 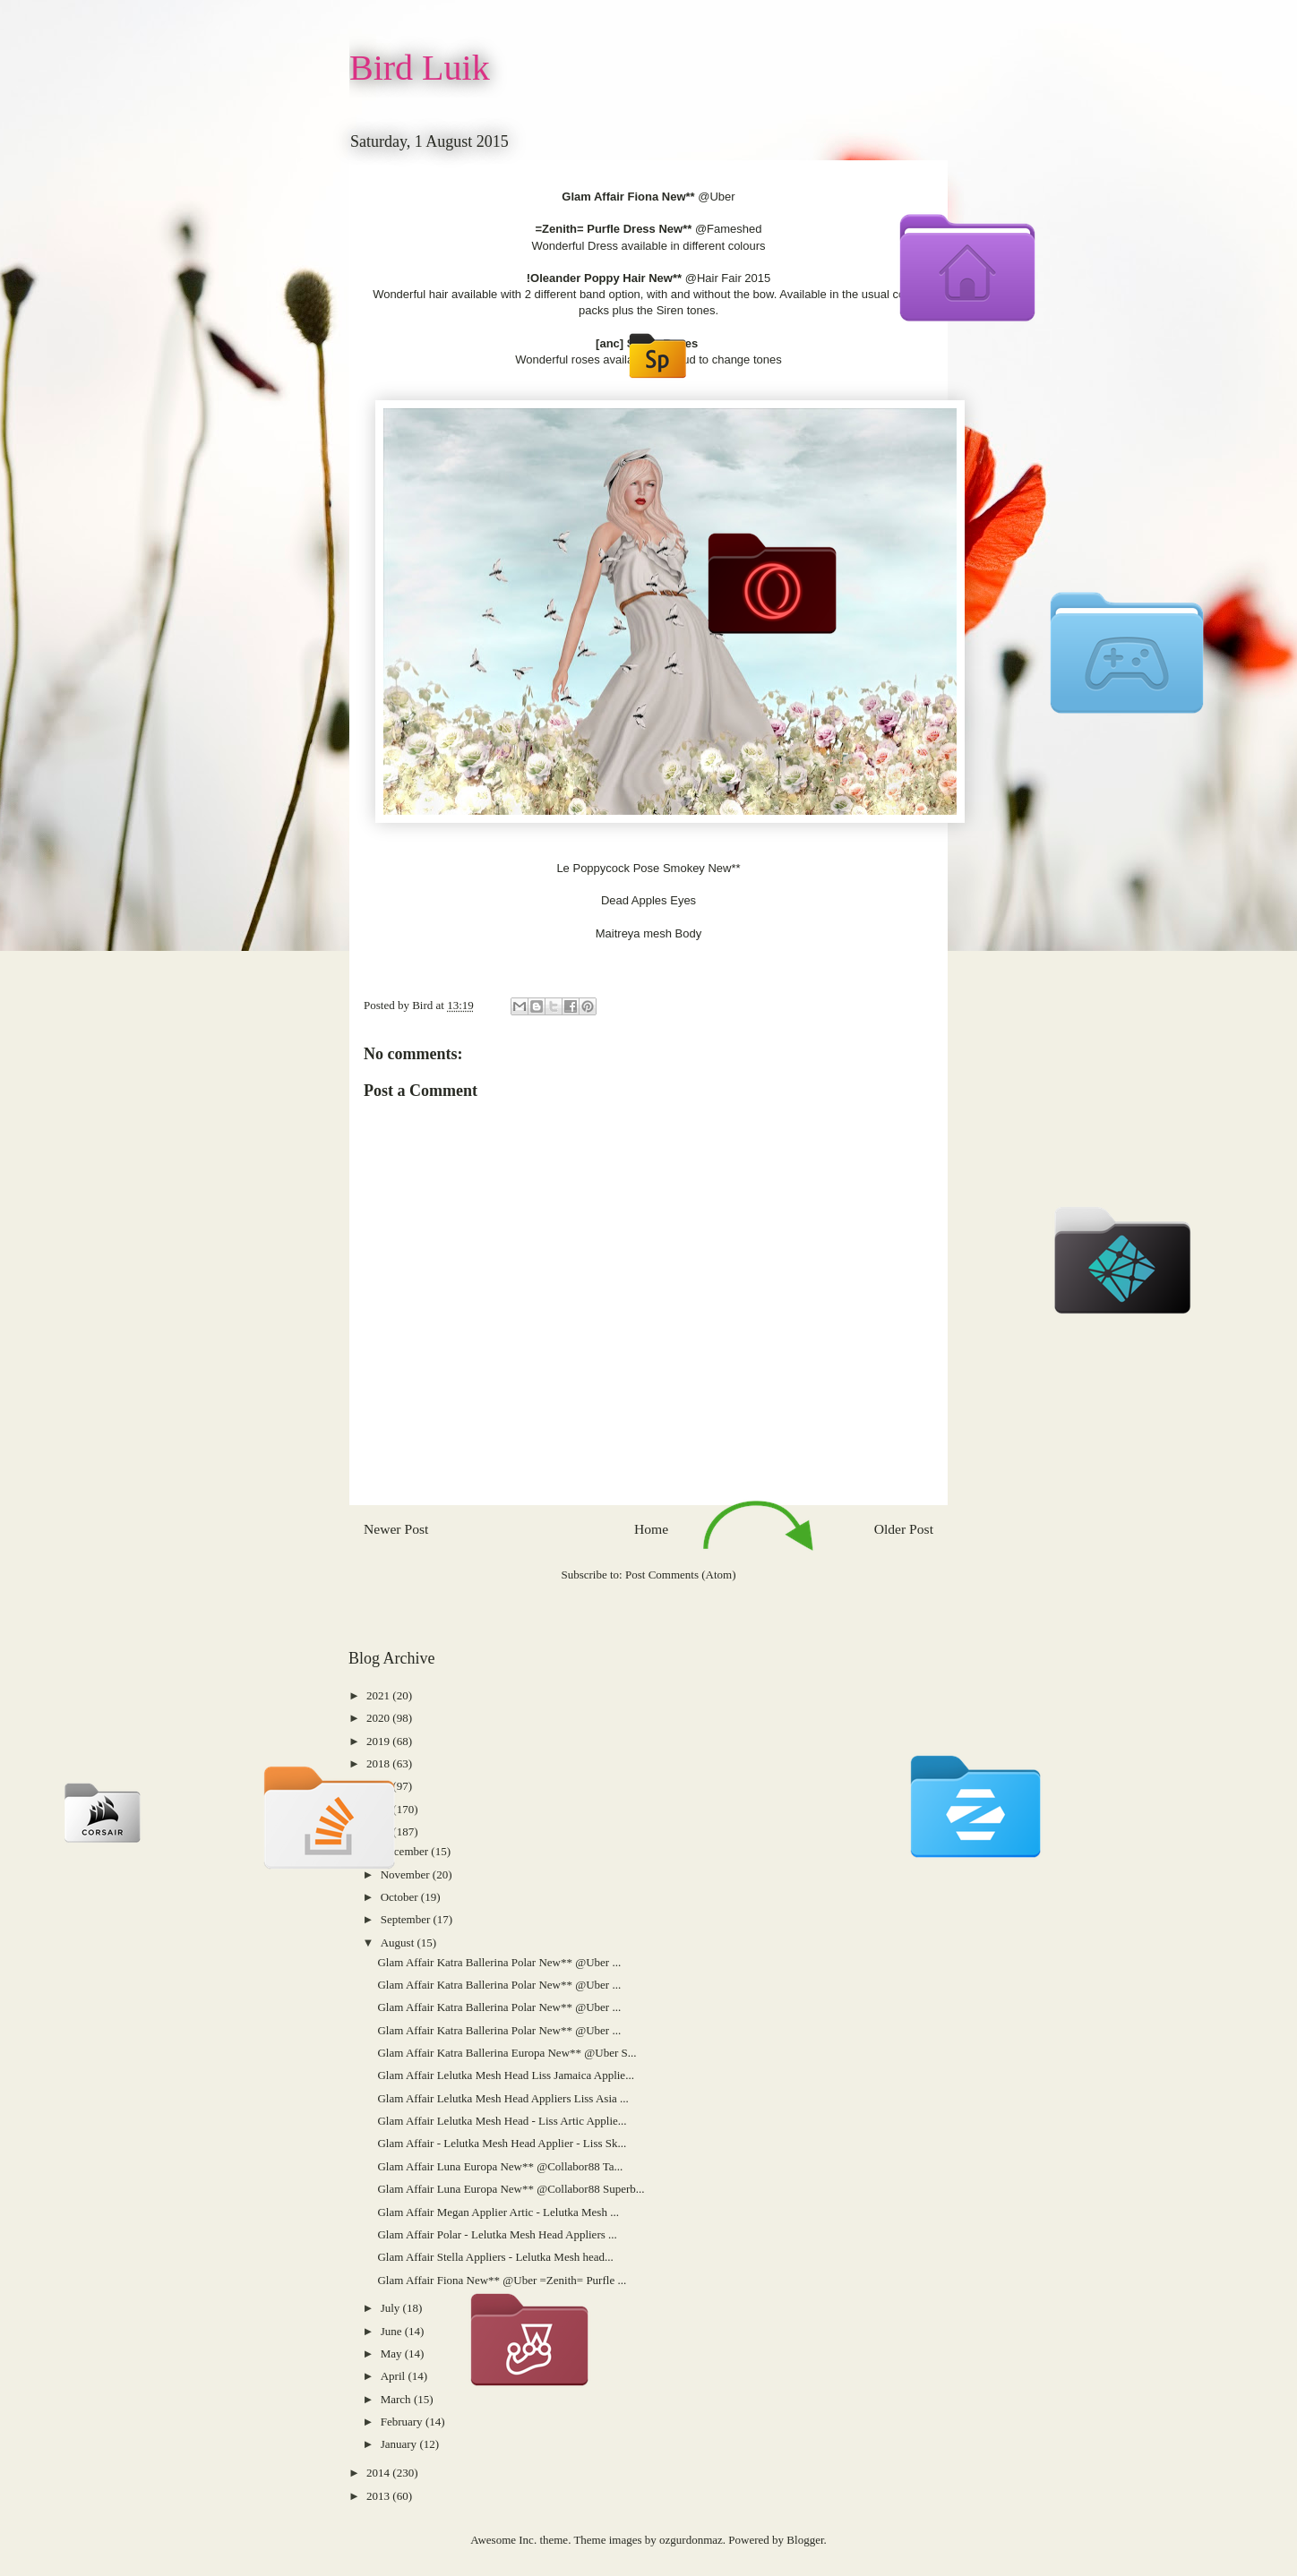 What do you see at coordinates (102, 1815) in the screenshot?
I see `folder containing corsair software or drivers` at bounding box center [102, 1815].